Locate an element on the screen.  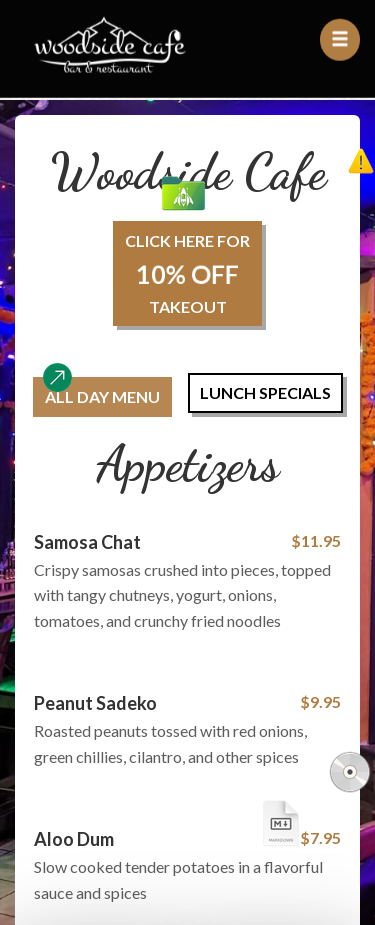
indicates a rewritable CD-RW disc is located at coordinates (350, 772).